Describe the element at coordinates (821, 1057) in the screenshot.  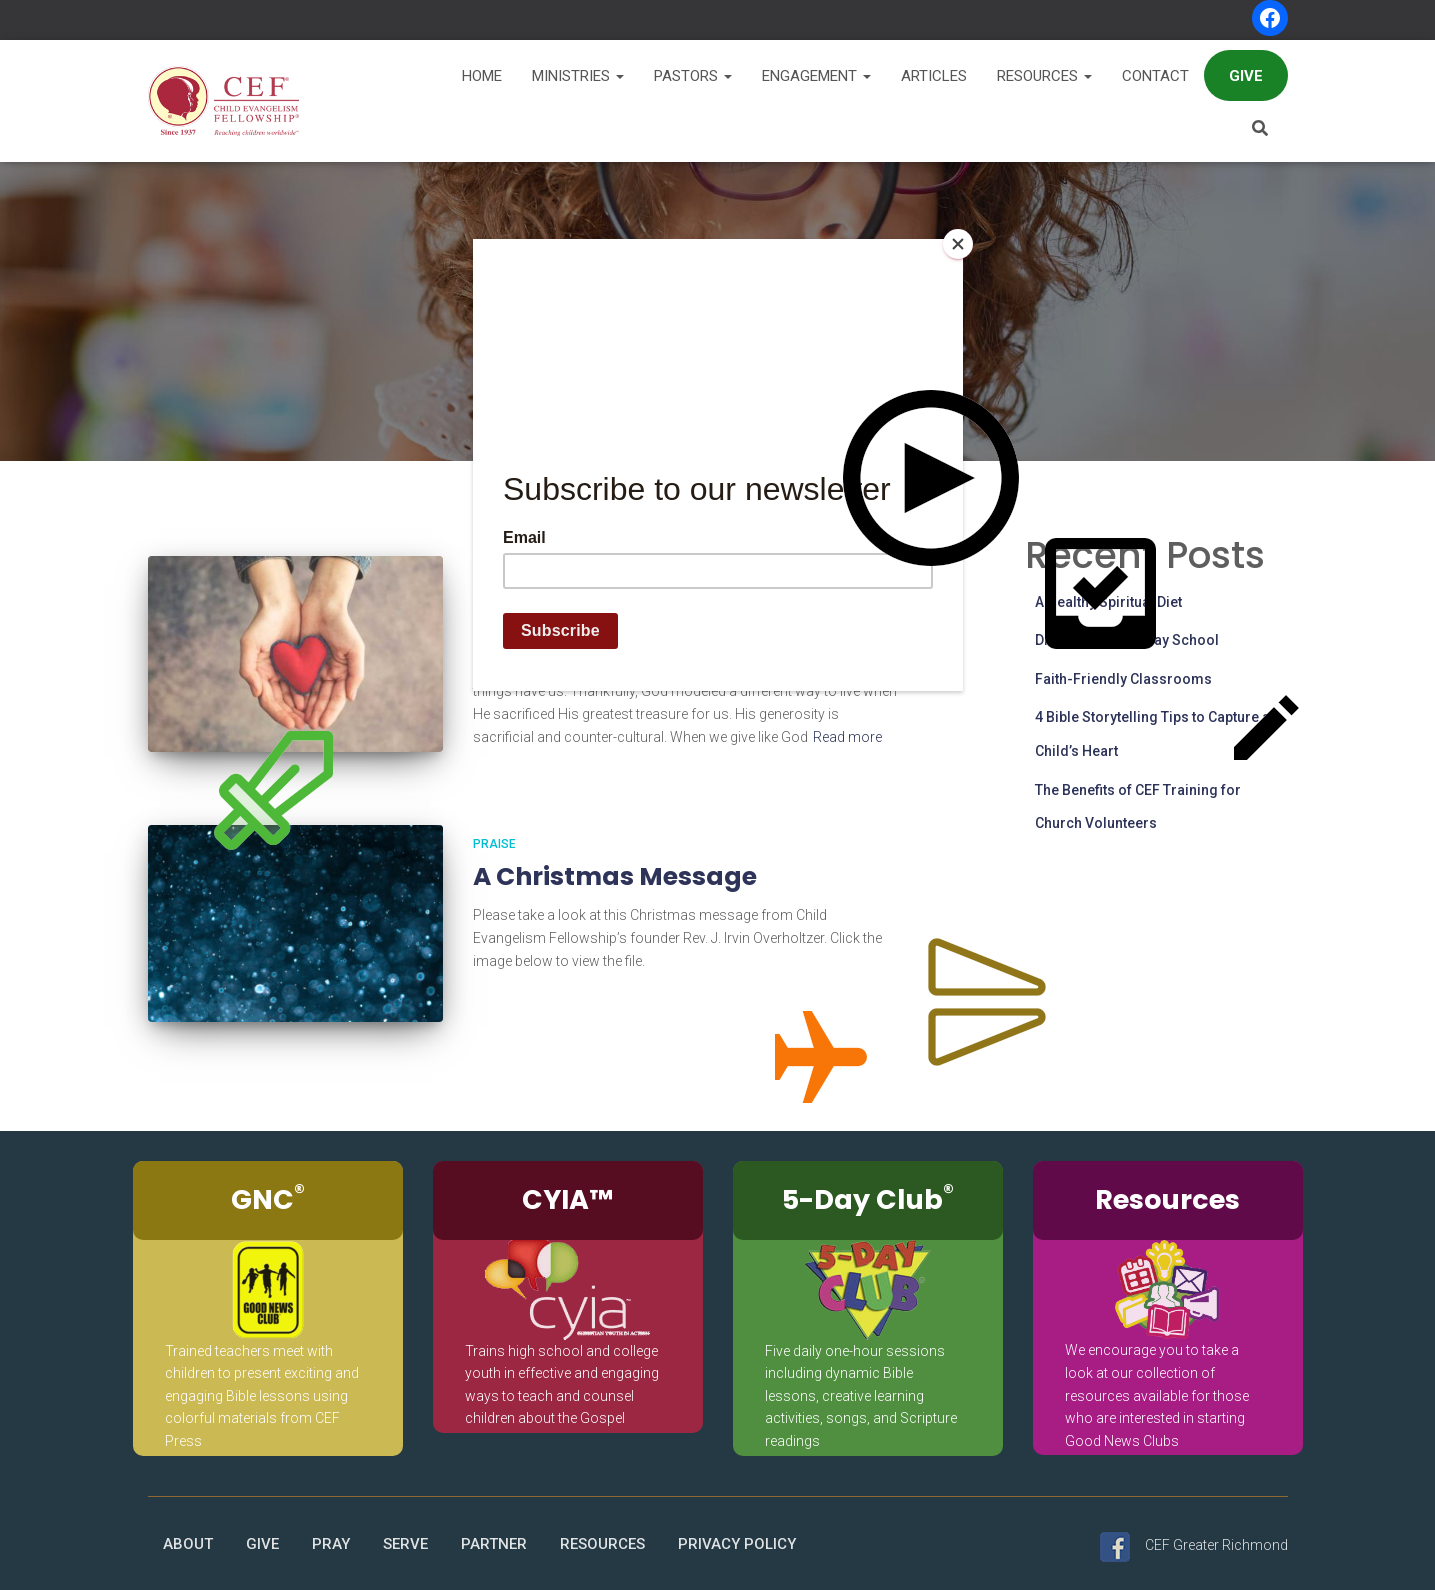
I see `enable airplane mode` at that location.